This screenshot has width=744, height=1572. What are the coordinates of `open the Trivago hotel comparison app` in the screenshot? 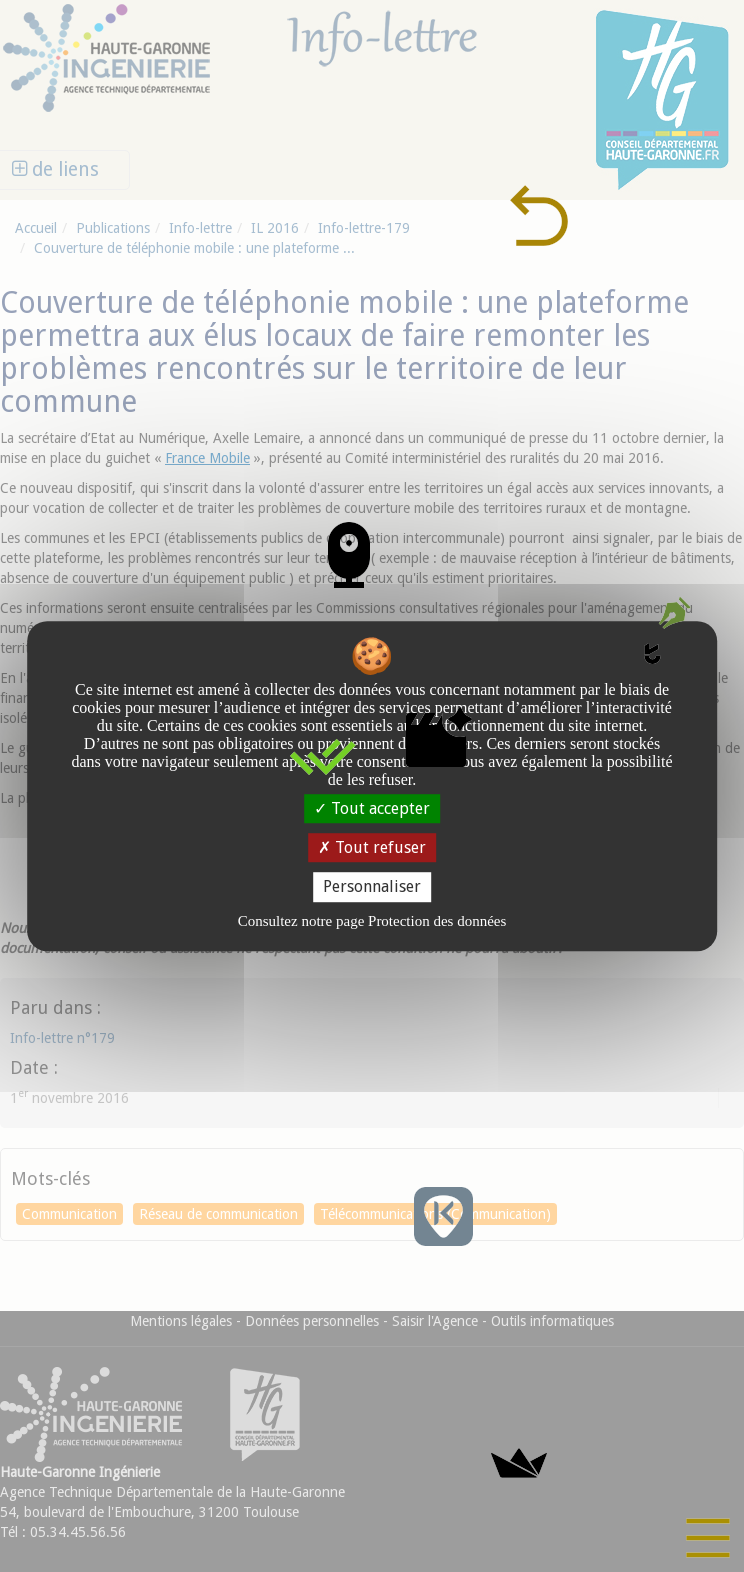 It's located at (652, 653).